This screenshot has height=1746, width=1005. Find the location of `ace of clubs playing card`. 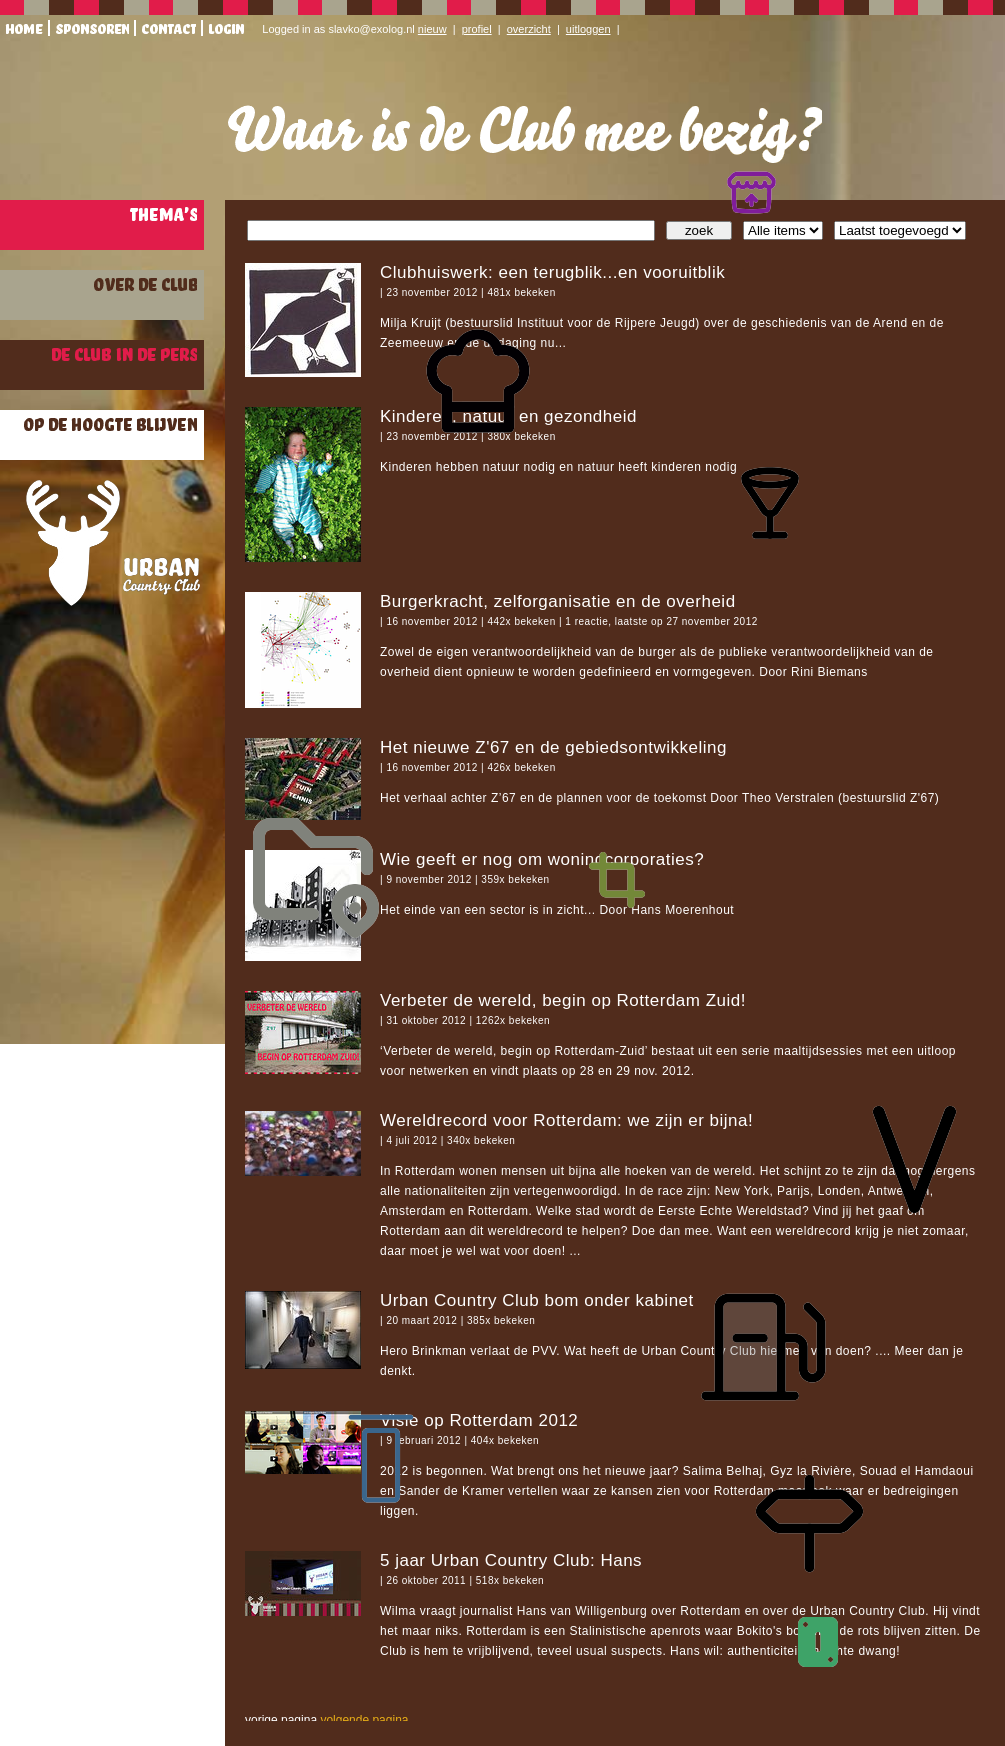

ace of clubs playing card is located at coordinates (818, 1642).